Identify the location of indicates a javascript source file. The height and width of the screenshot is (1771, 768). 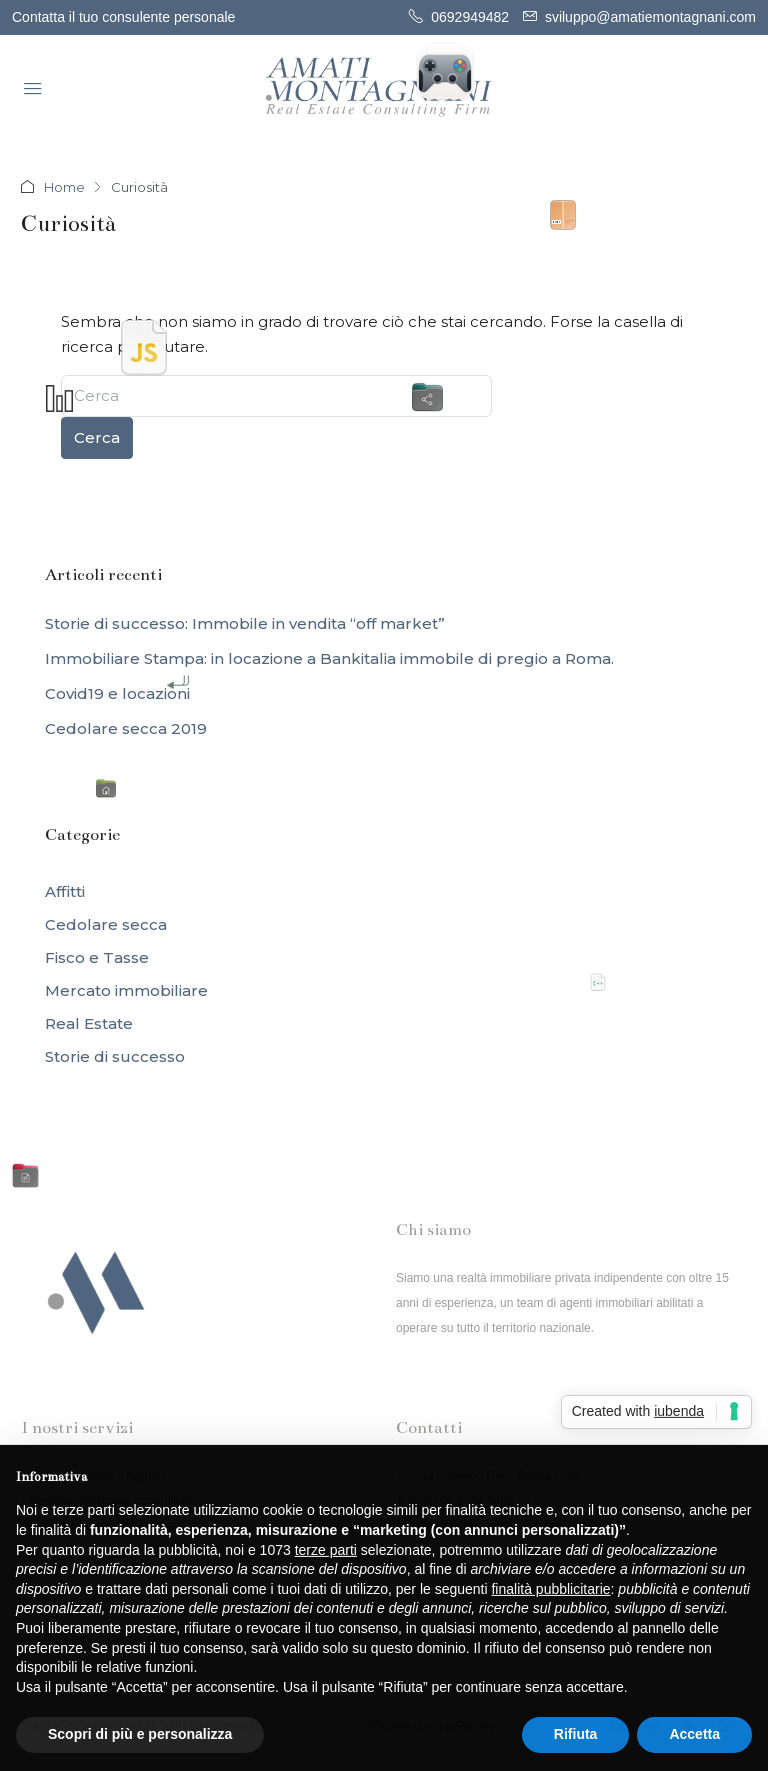
(144, 347).